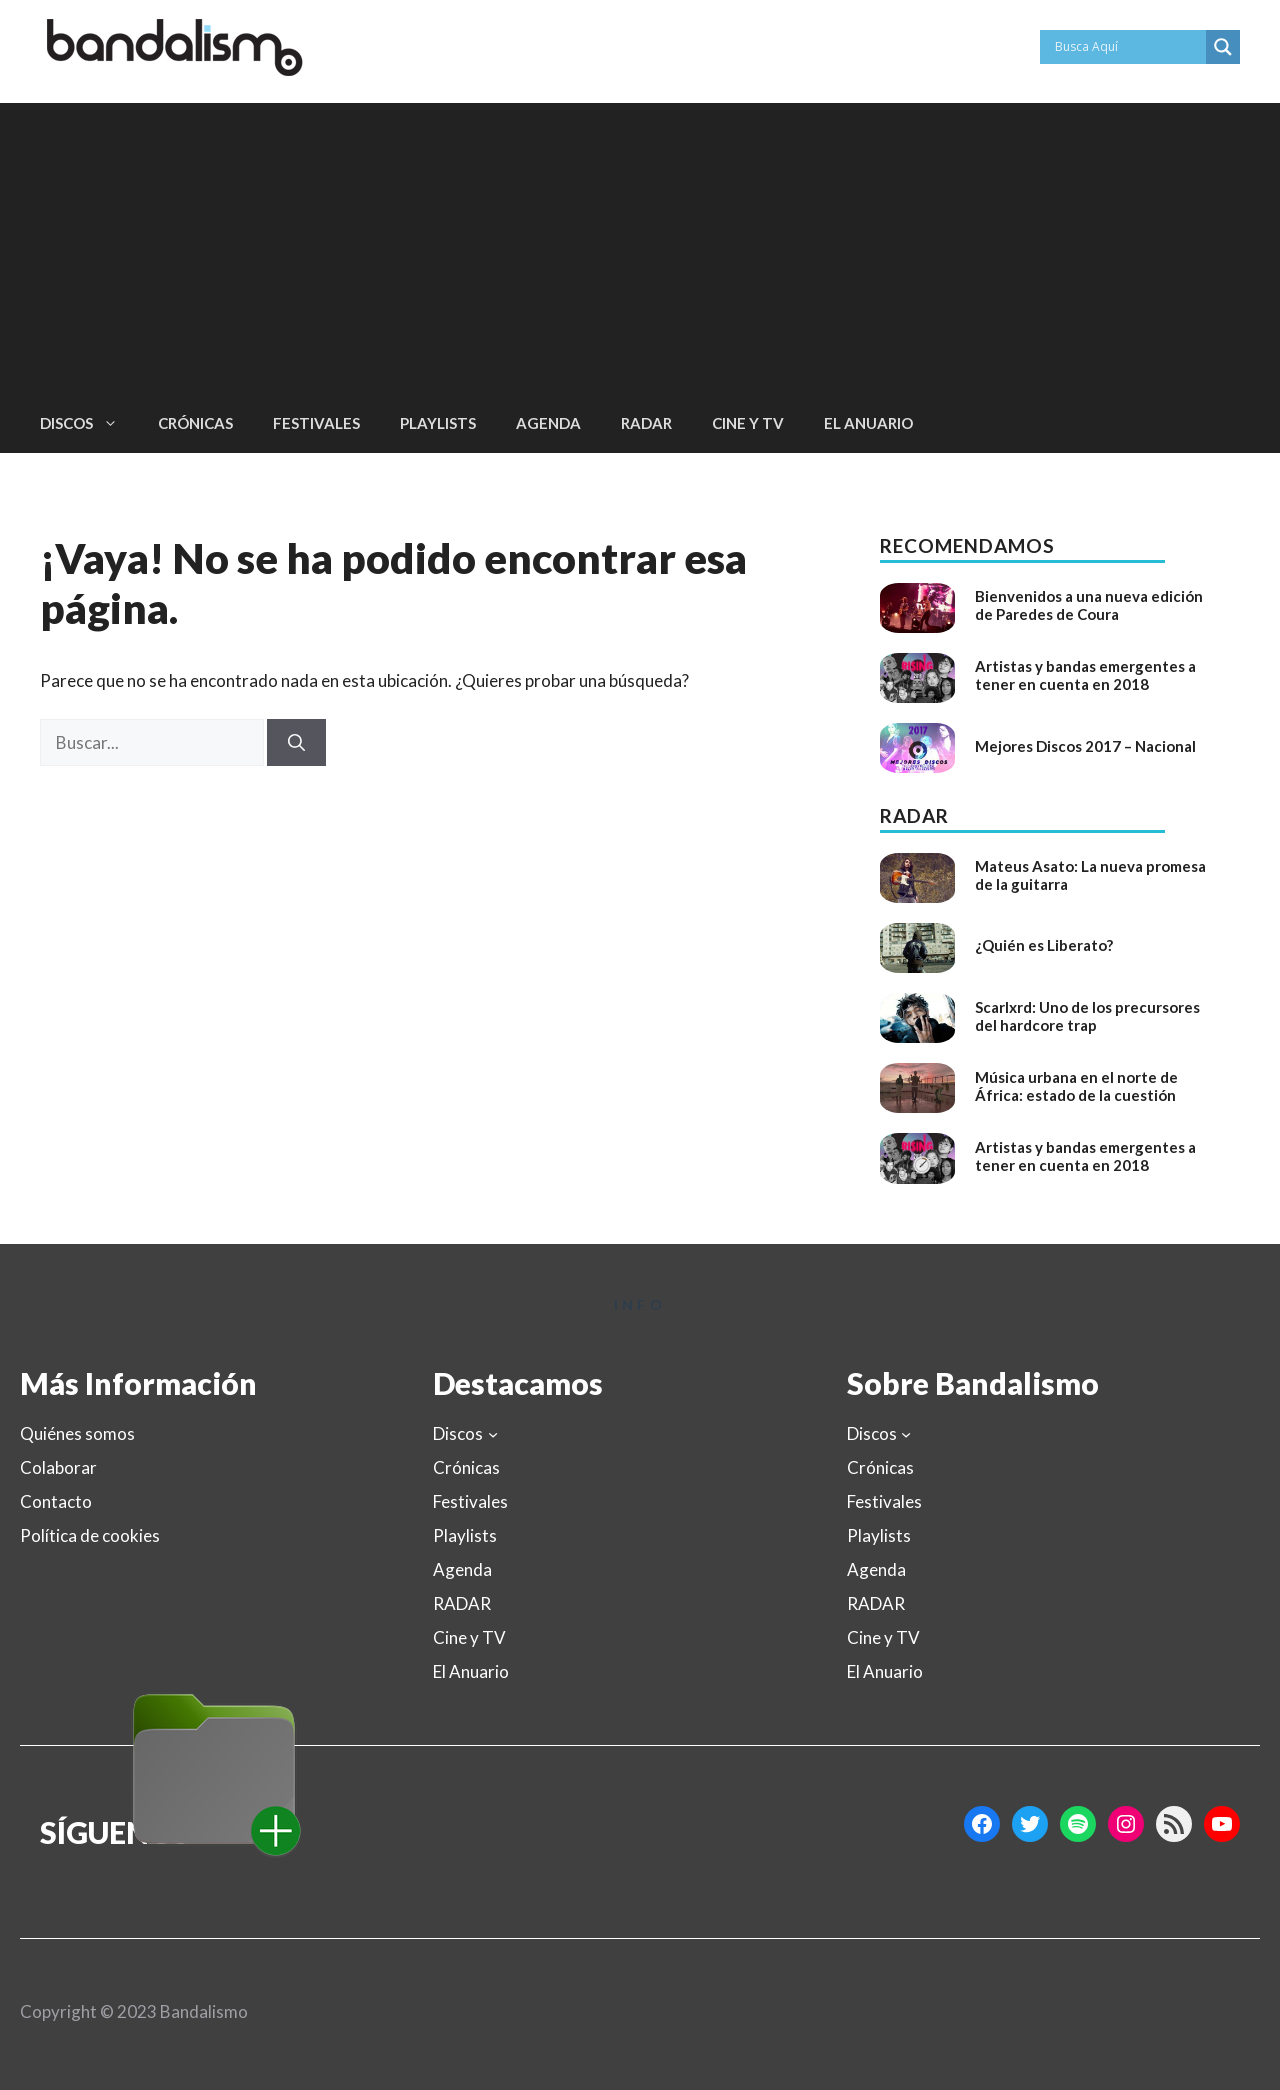 The image size is (1280, 2090). What do you see at coordinates (214, 1769) in the screenshot?
I see `create a new folder` at bounding box center [214, 1769].